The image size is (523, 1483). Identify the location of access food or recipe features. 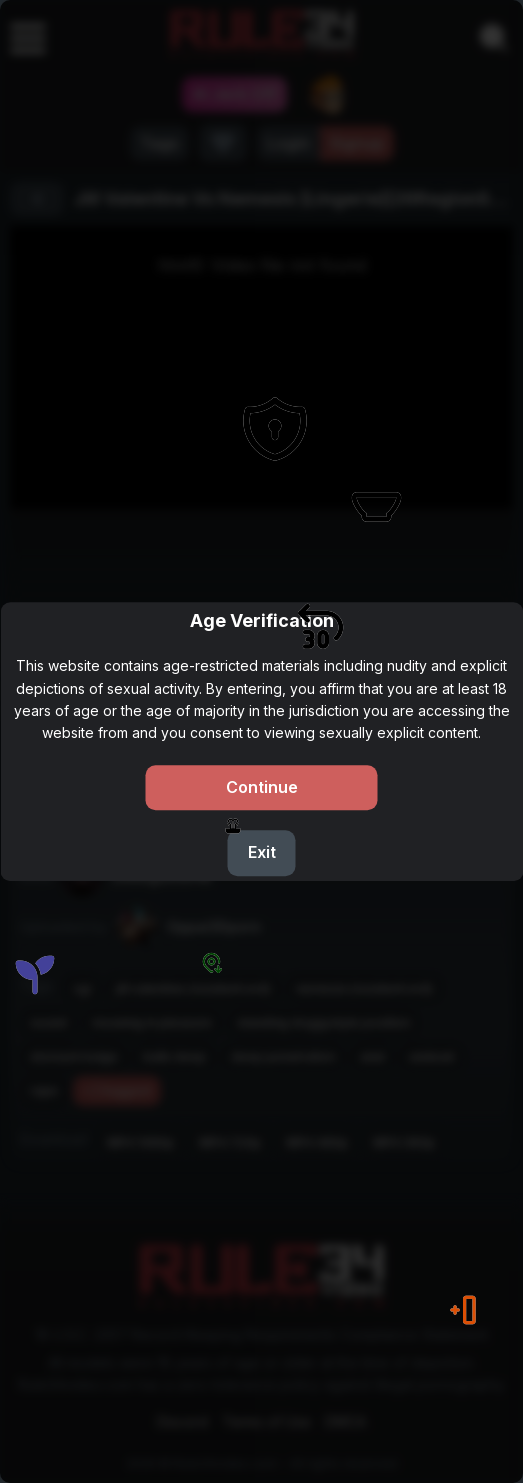
(376, 504).